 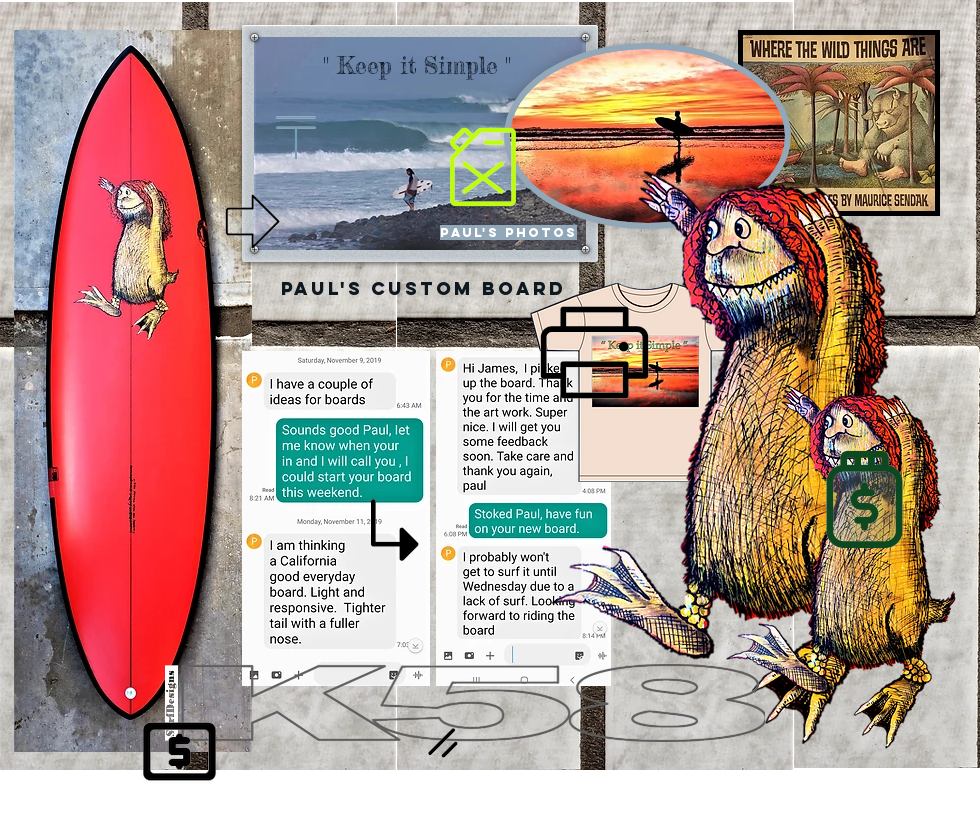 What do you see at coordinates (864, 499) in the screenshot?
I see `send a tip or donation` at bounding box center [864, 499].